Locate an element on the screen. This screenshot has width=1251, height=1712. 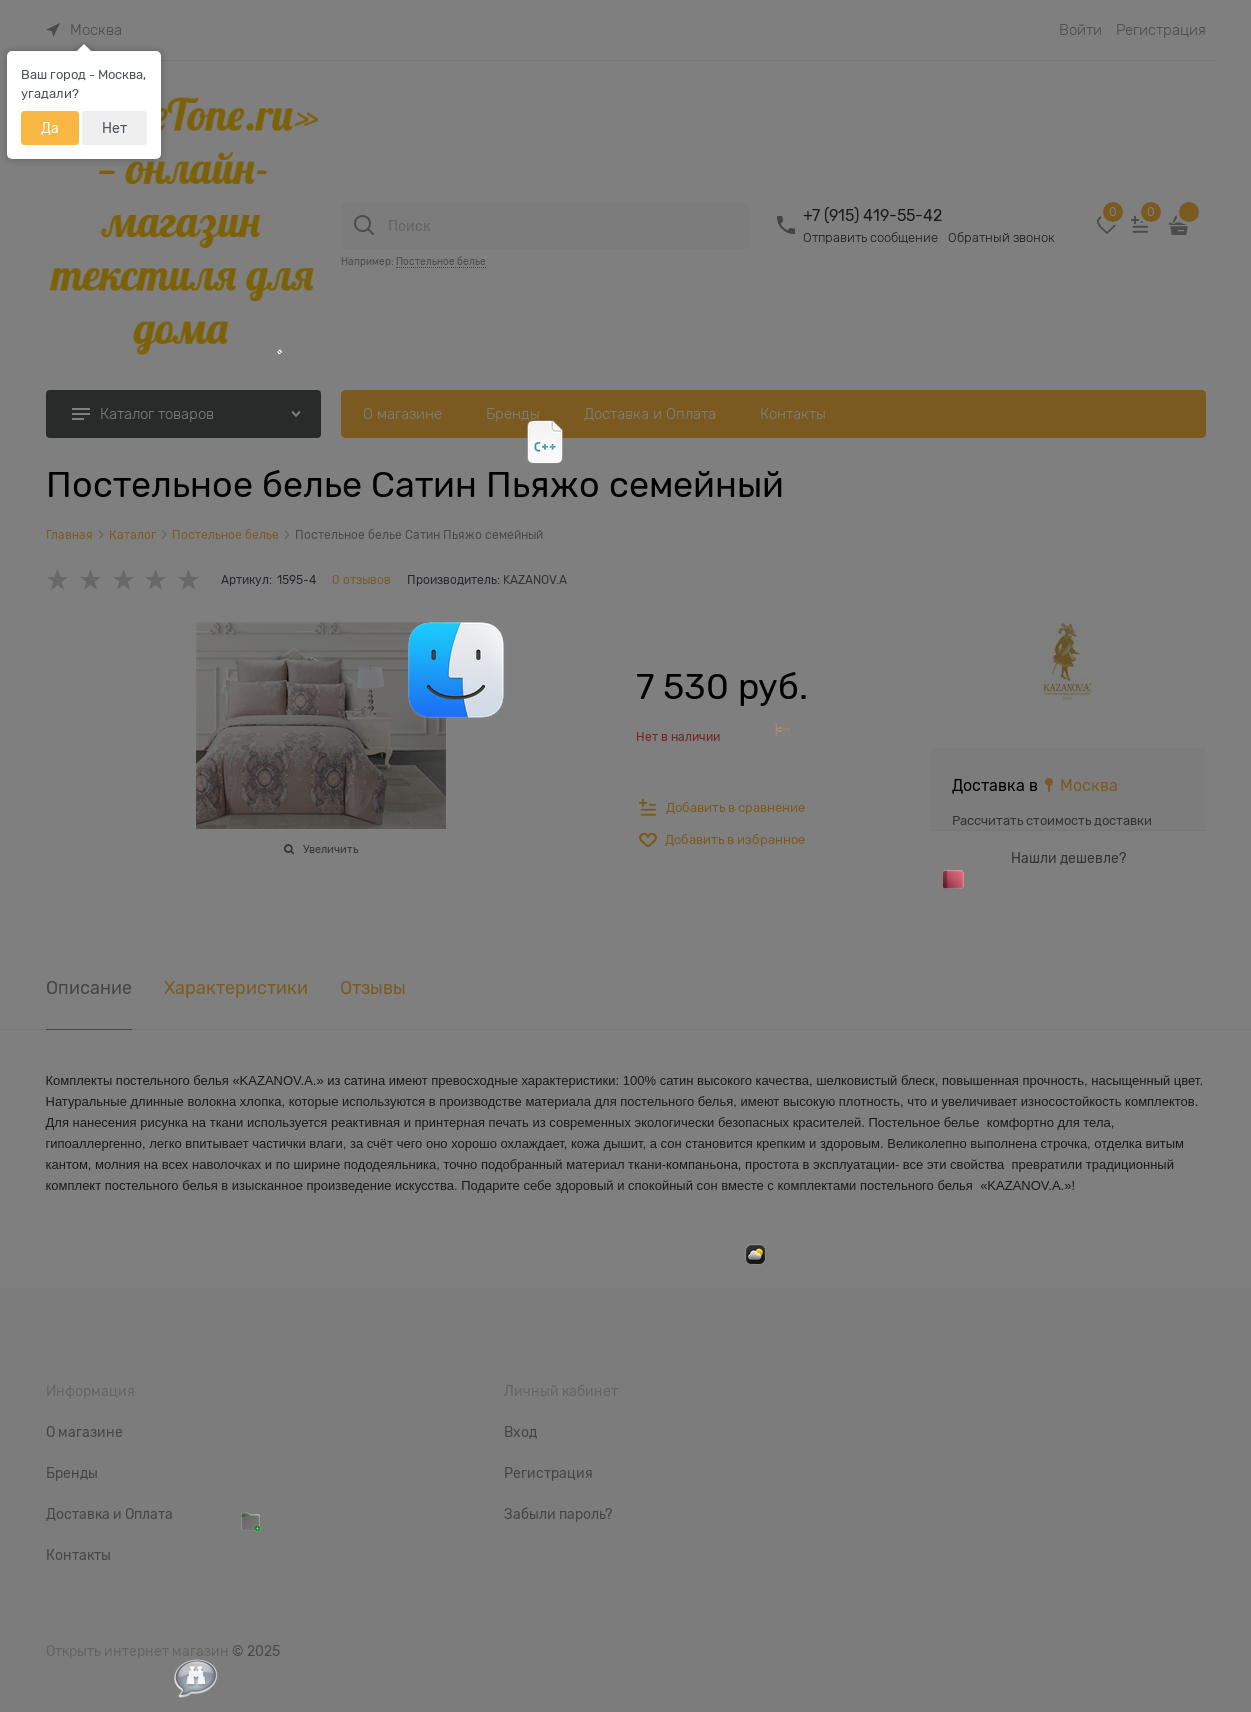
go to the first item in a list or sequence is located at coordinates (782, 729).